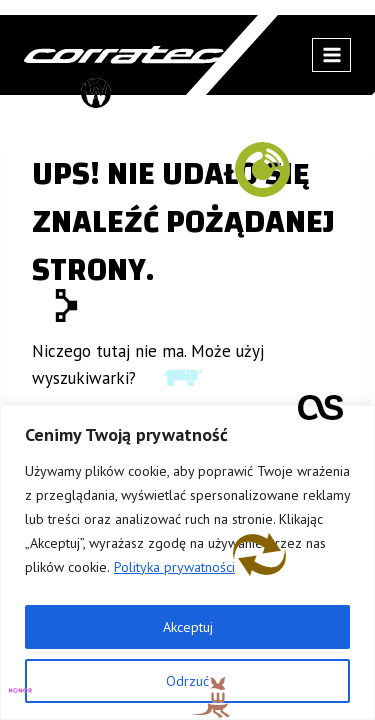  What do you see at coordinates (320, 407) in the screenshot?
I see `open Last.fm app` at bounding box center [320, 407].